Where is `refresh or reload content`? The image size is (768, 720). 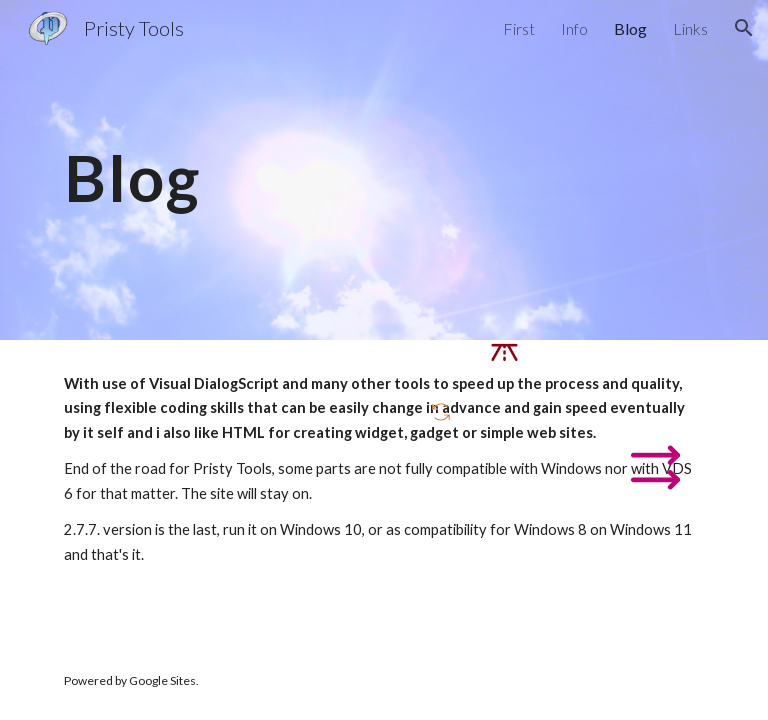
refresh or reload content is located at coordinates (441, 412).